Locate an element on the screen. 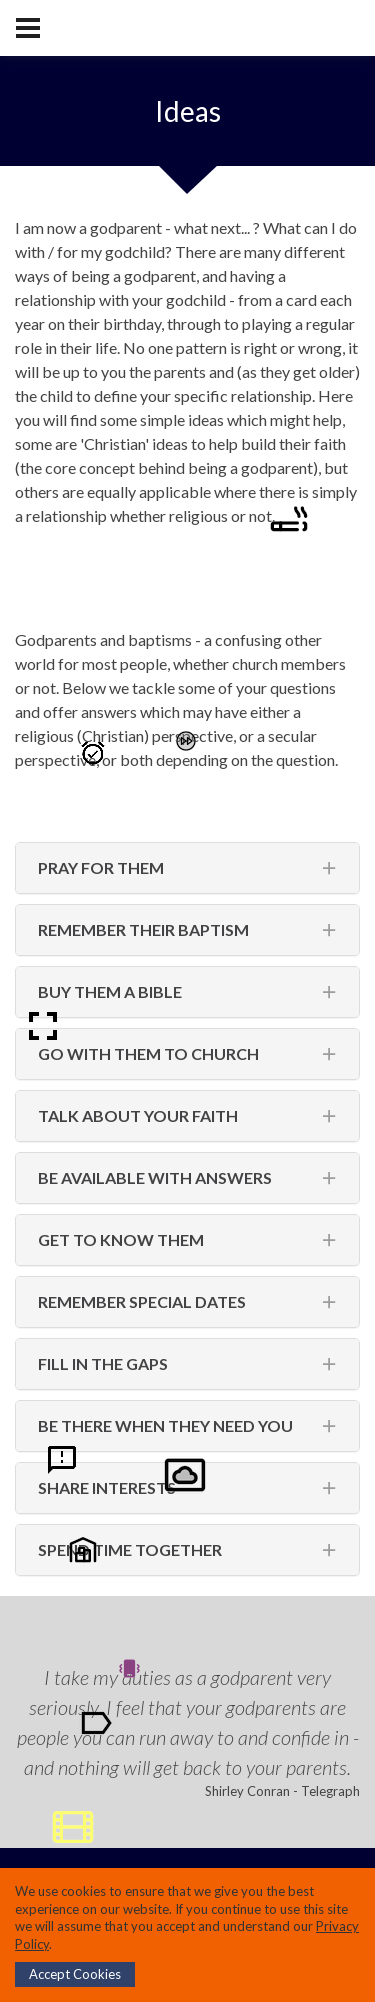 The image size is (375, 2002). access video or film content is located at coordinates (73, 1827).